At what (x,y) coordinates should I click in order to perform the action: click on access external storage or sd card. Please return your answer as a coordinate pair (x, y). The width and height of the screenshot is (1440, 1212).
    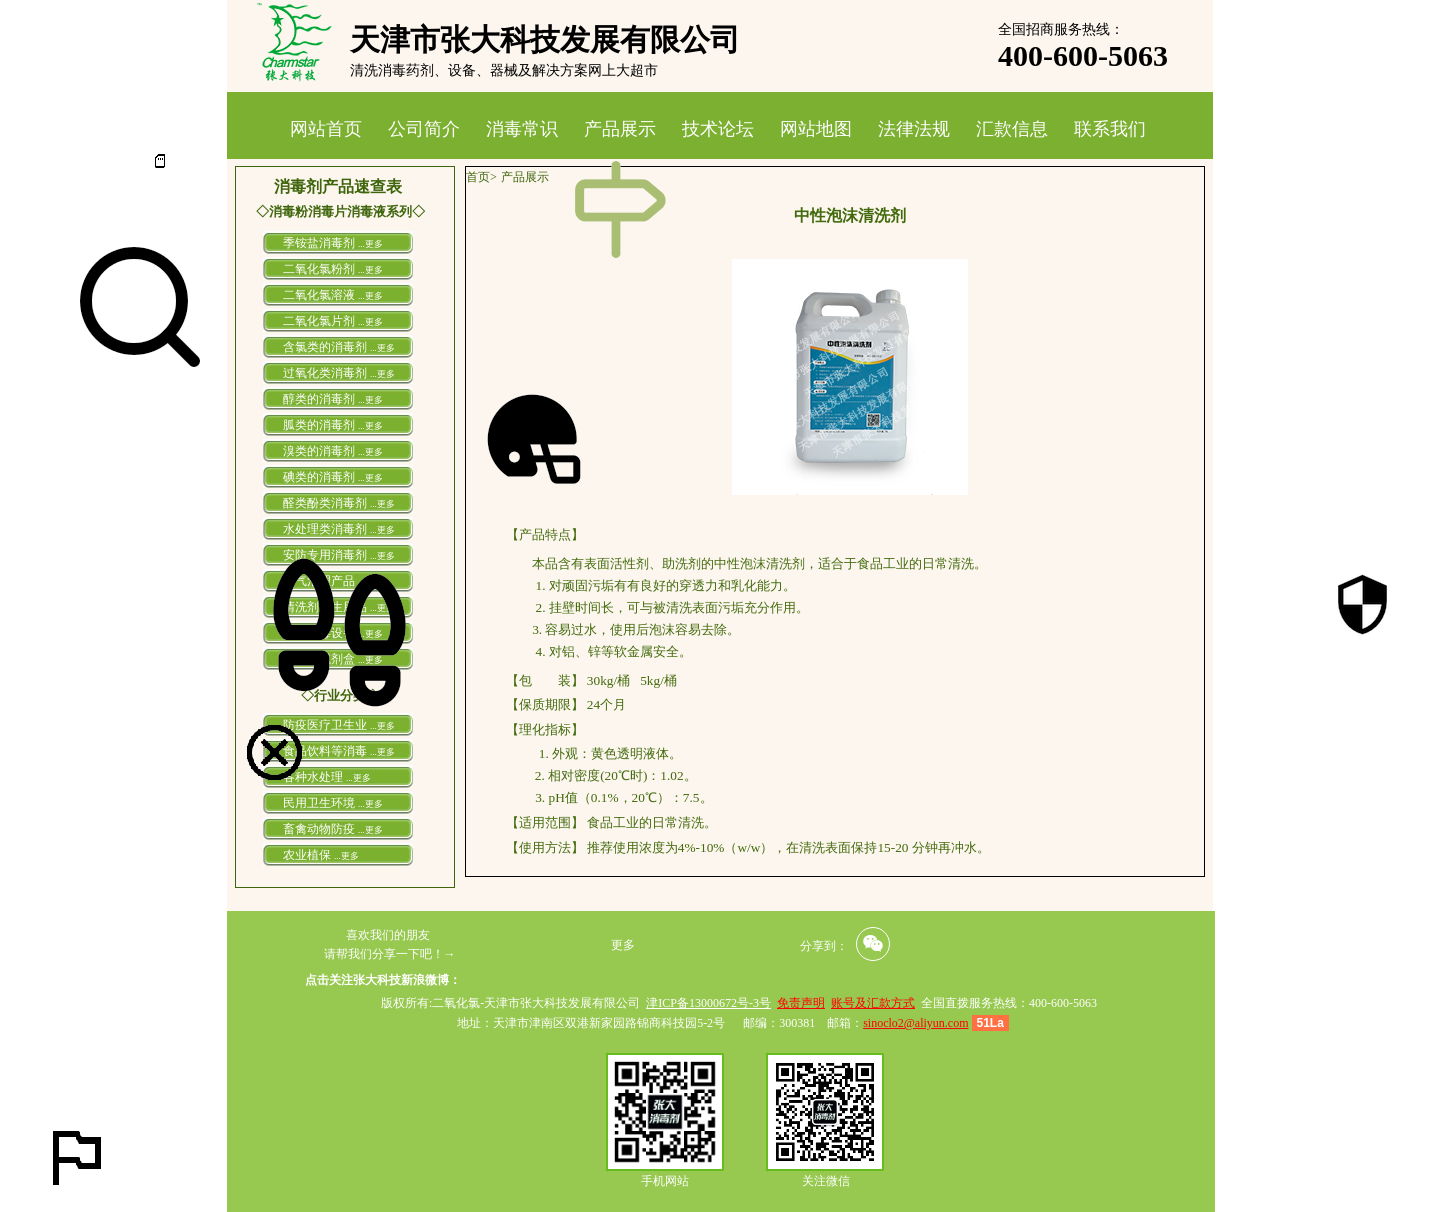
    Looking at the image, I should click on (160, 161).